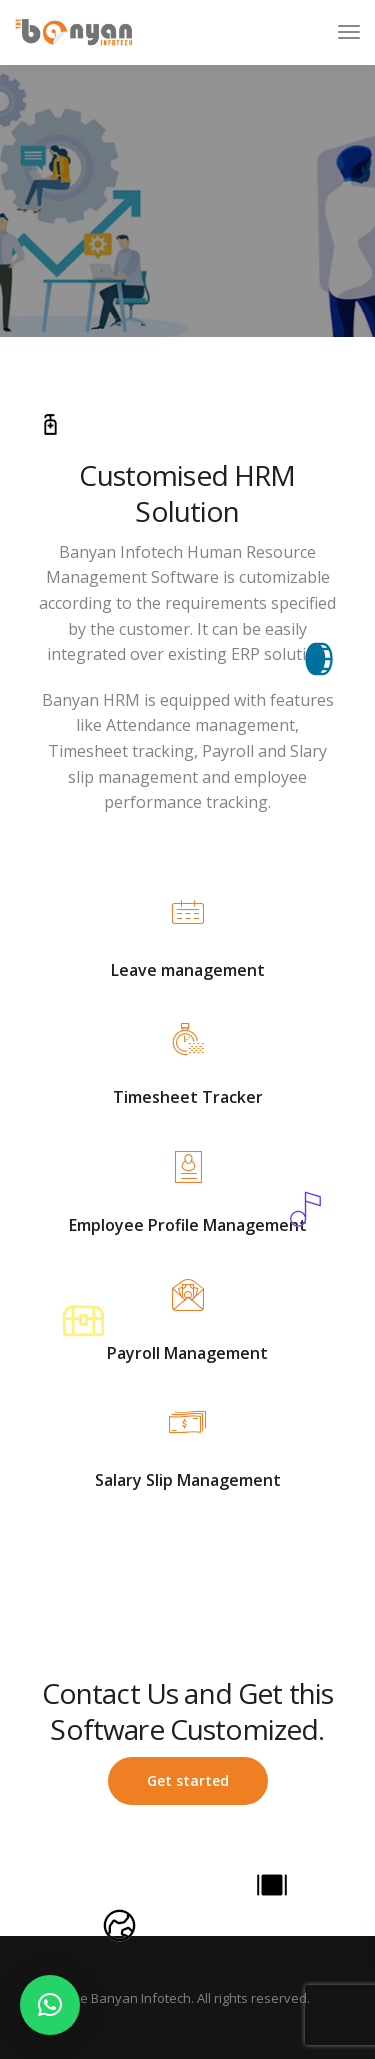  I want to click on access rewards or collected items, so click(83, 1321).